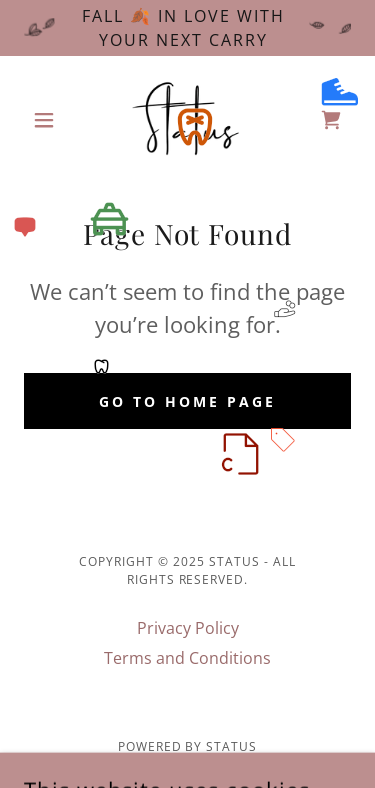 This screenshot has height=788, width=375. I want to click on open chat or messaging, so click(25, 227).